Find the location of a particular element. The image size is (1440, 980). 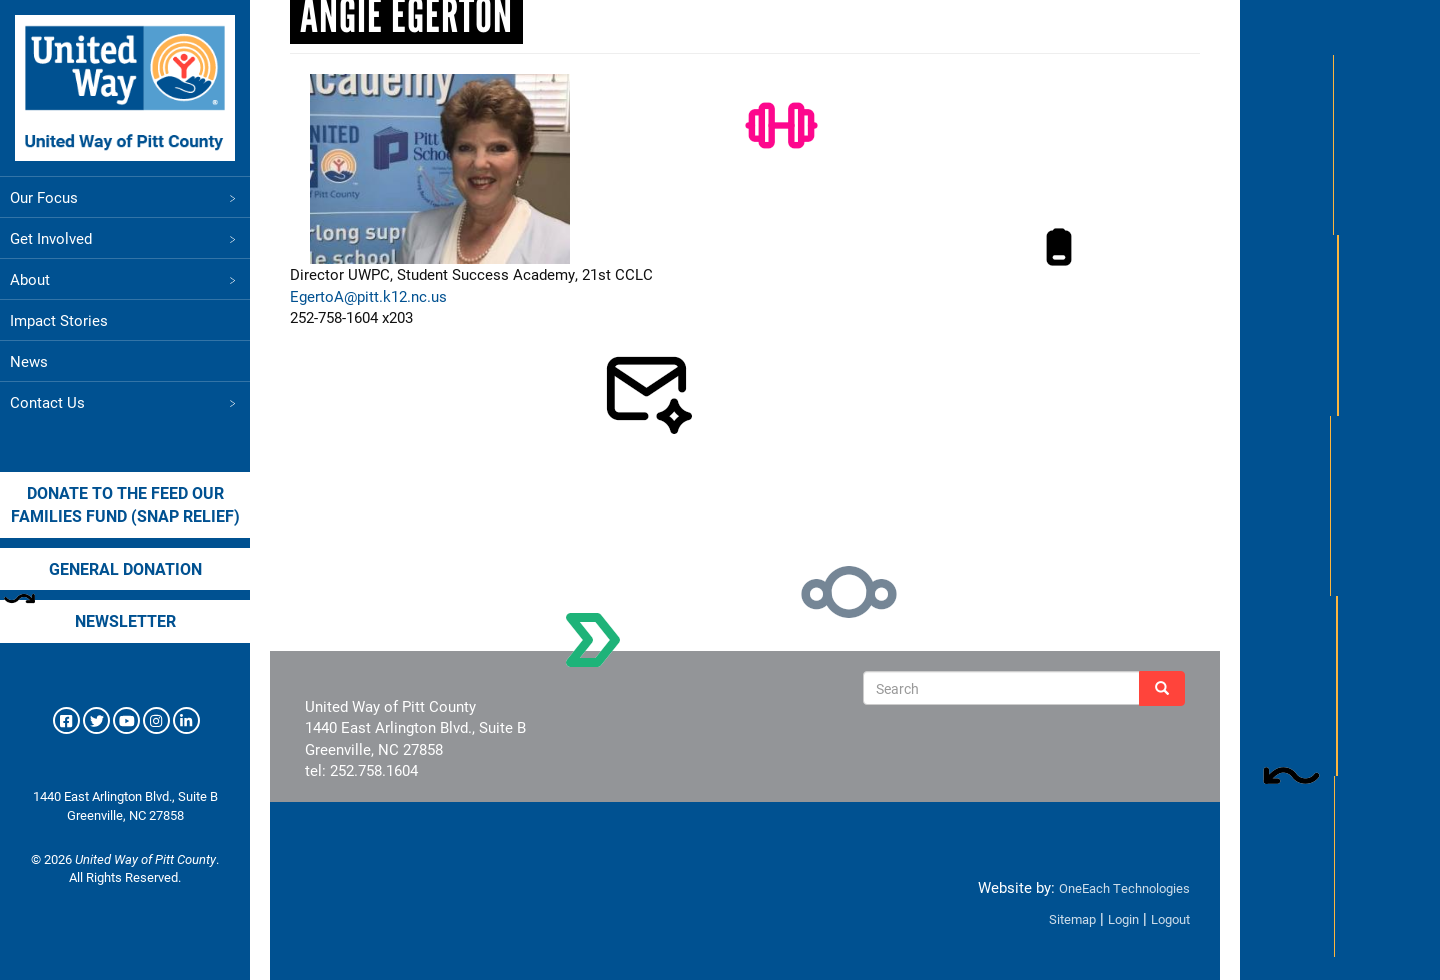

indicates a flowing or wave-like transition downward is located at coordinates (19, 598).